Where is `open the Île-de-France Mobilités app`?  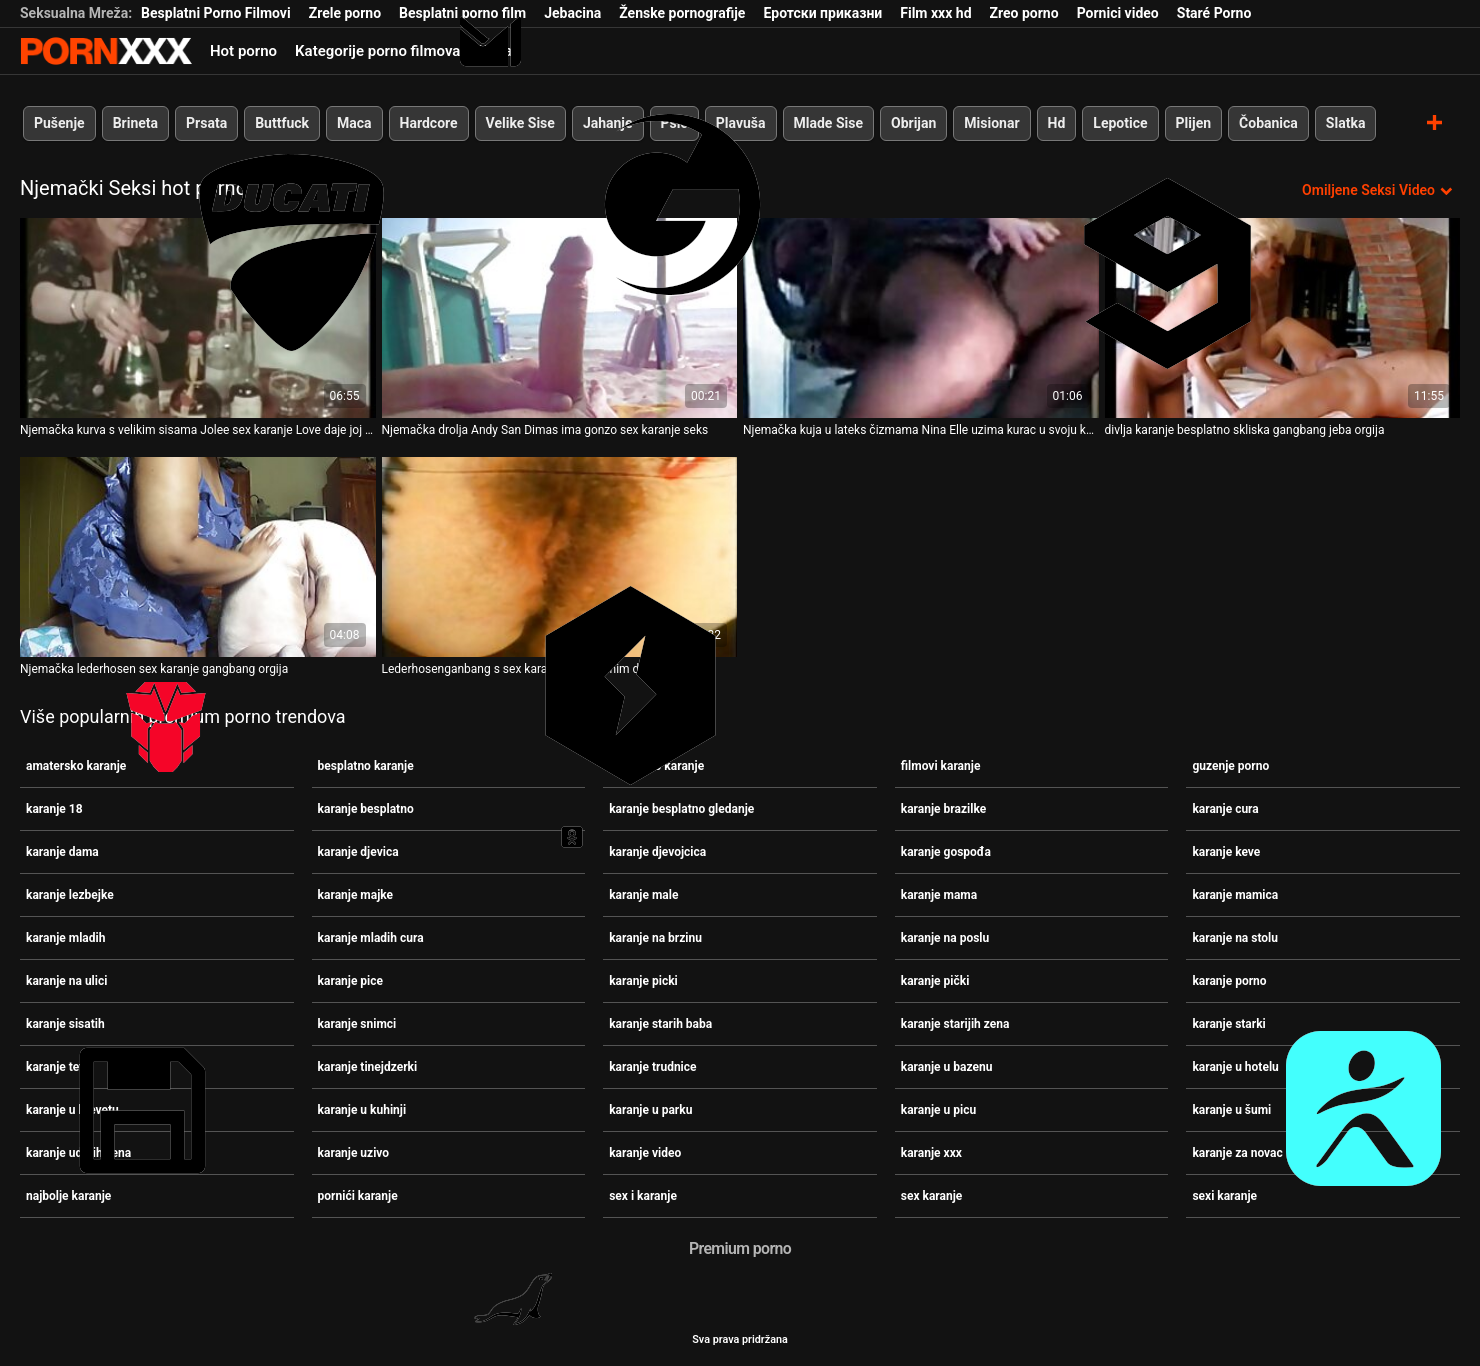 open the Île-de-France Mobilités app is located at coordinates (1363, 1108).